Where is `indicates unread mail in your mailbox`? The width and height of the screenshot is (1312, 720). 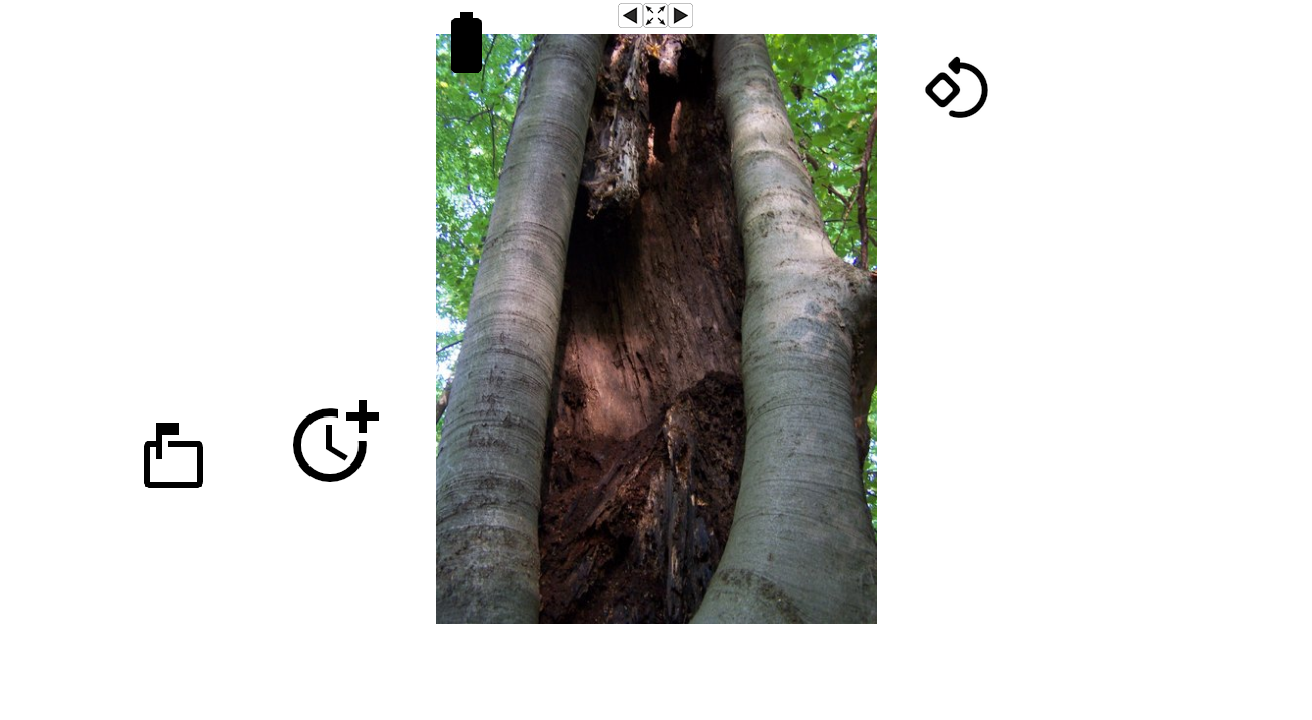 indicates unread mail in your mailbox is located at coordinates (173, 458).